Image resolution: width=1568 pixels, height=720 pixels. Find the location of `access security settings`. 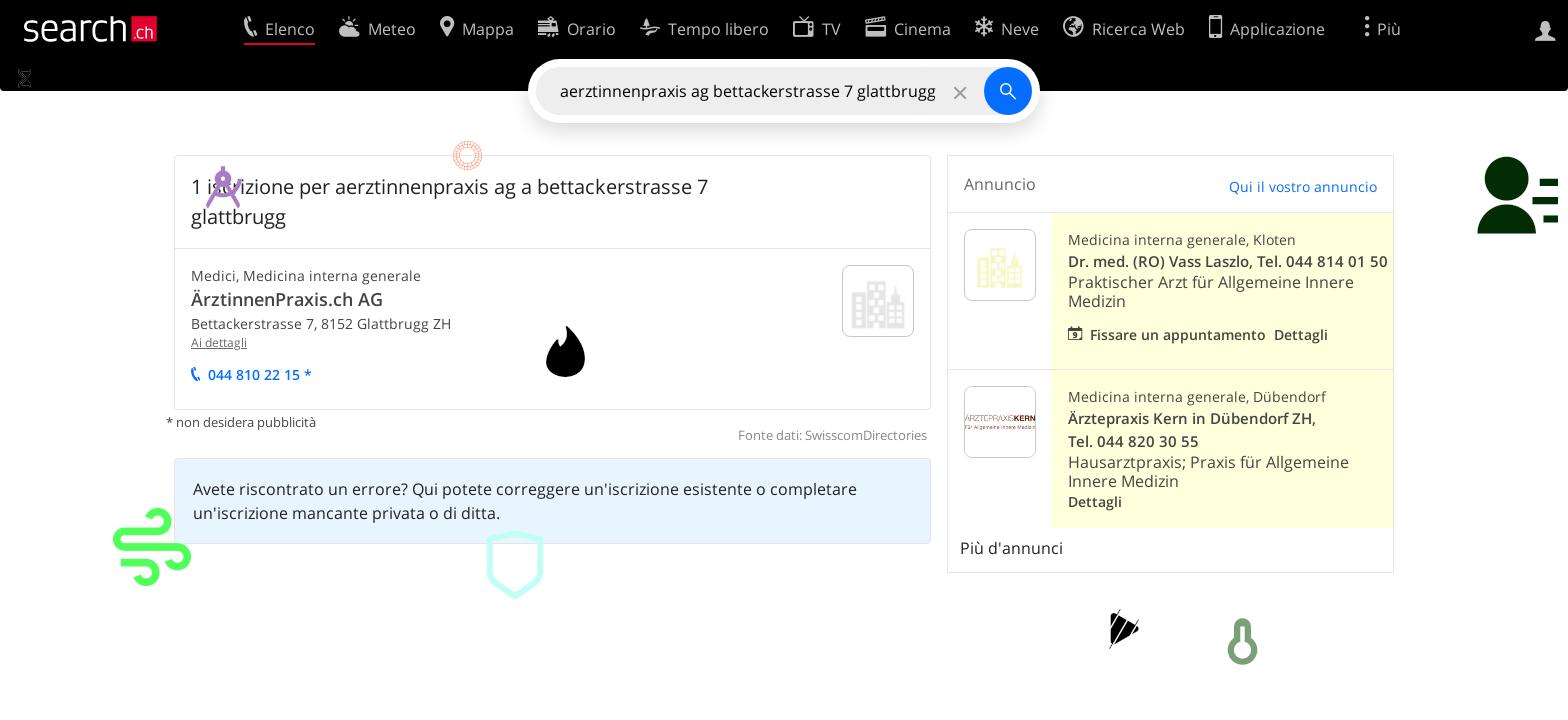

access security settings is located at coordinates (515, 565).